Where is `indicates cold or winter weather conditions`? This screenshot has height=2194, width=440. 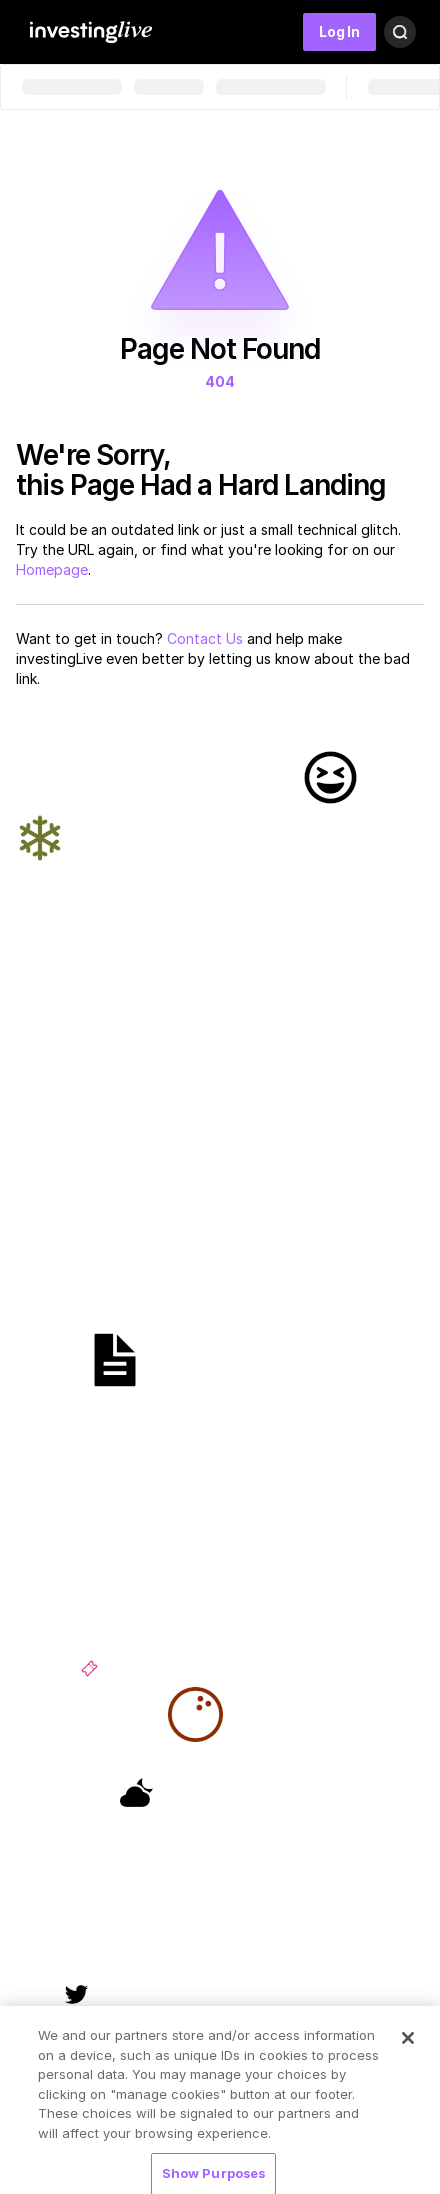 indicates cold or winter weather conditions is located at coordinates (40, 838).